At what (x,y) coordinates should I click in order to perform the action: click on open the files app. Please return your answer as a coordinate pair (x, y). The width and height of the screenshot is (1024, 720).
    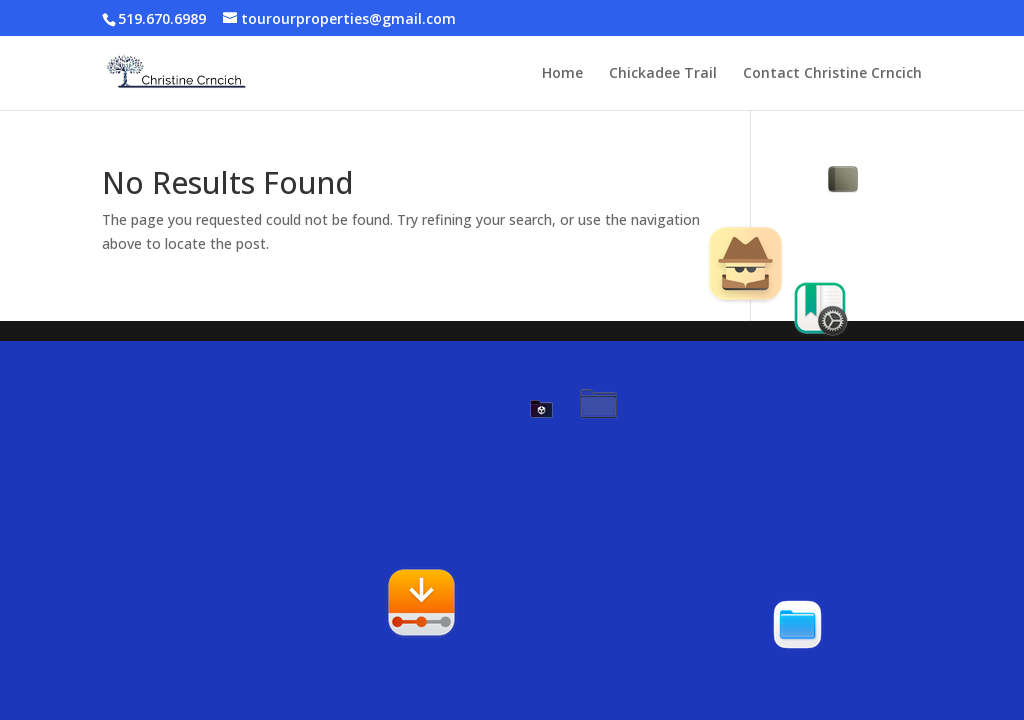
    Looking at the image, I should click on (797, 624).